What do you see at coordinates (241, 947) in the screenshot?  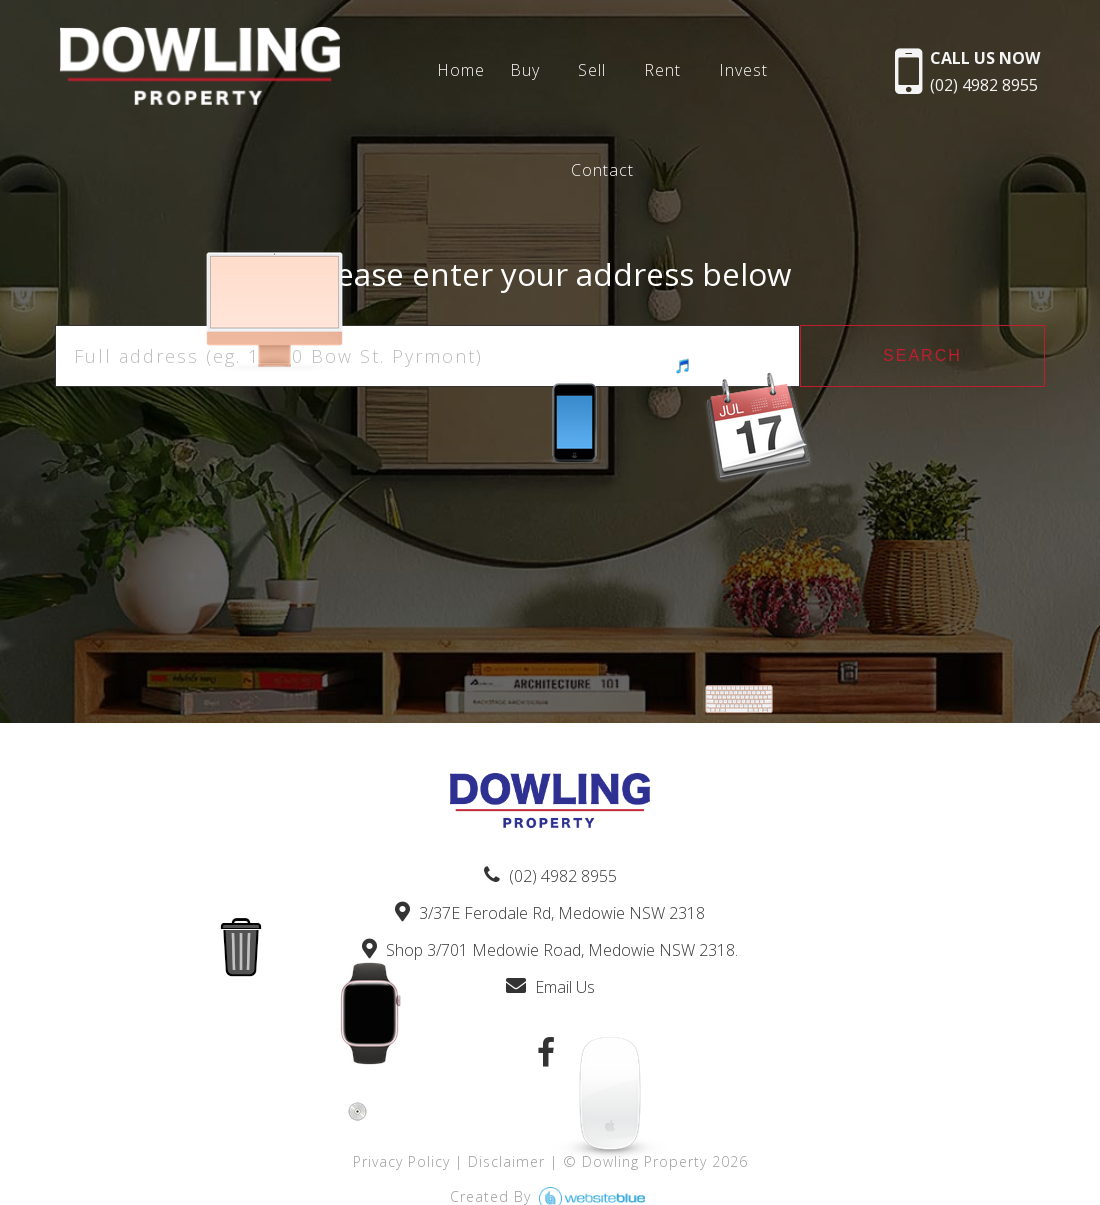 I see `view deleted emails in trash folder` at bounding box center [241, 947].